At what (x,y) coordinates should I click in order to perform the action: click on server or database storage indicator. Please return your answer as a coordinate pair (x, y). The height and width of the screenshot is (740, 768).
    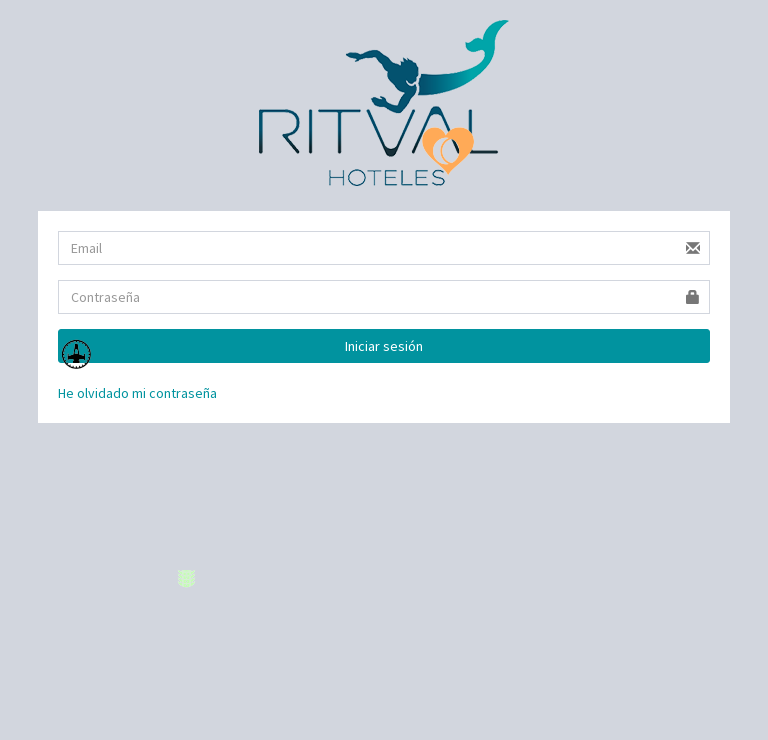
    Looking at the image, I should click on (186, 578).